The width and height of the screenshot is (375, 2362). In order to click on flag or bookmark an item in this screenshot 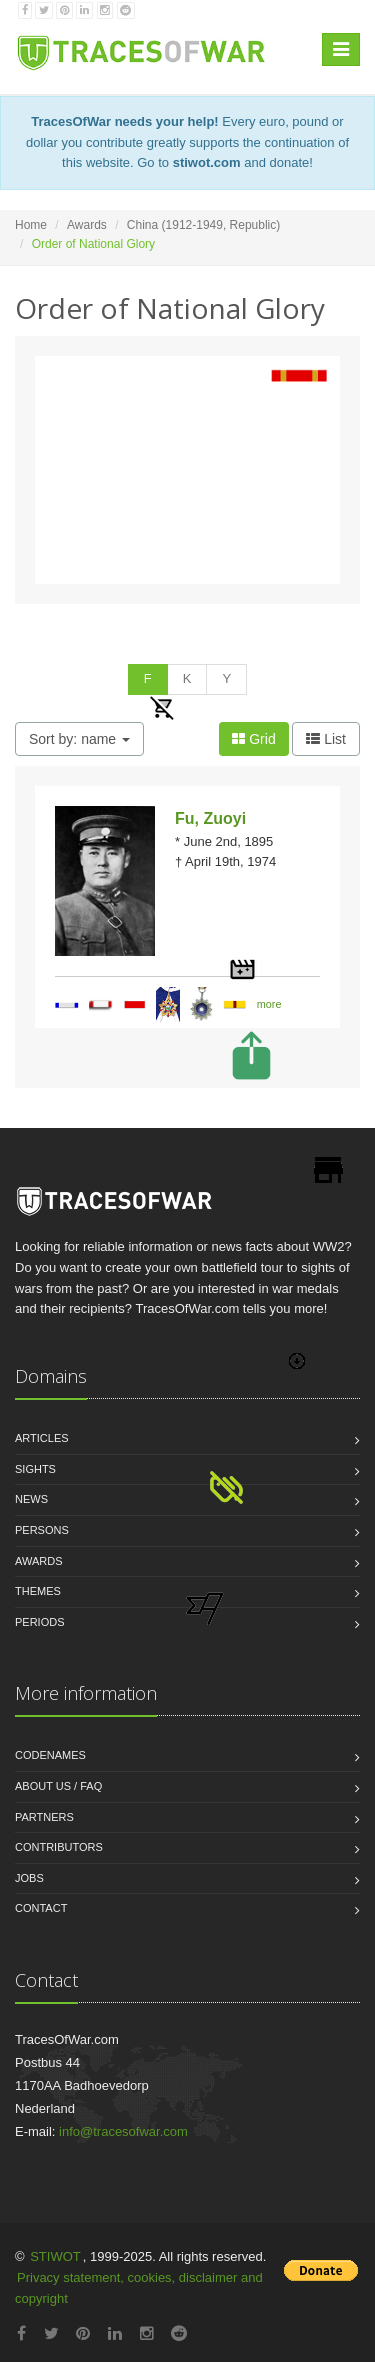, I will do `click(204, 1607)`.